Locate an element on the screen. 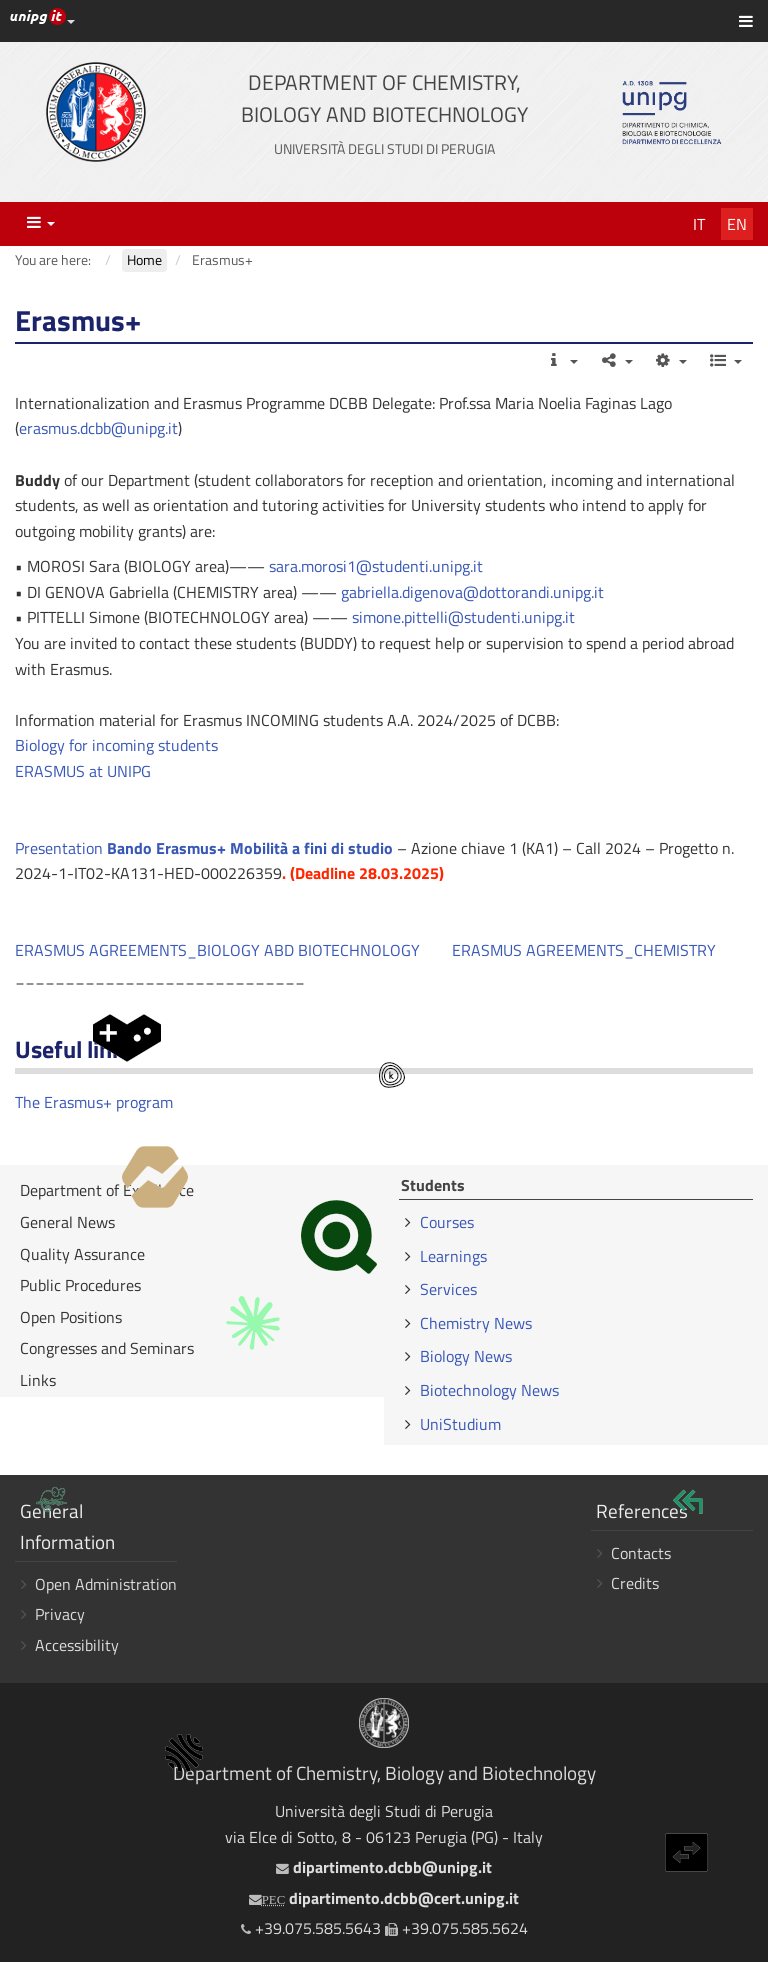 The width and height of the screenshot is (768, 1962). visit the Keep a Changelog website is located at coordinates (392, 1075).